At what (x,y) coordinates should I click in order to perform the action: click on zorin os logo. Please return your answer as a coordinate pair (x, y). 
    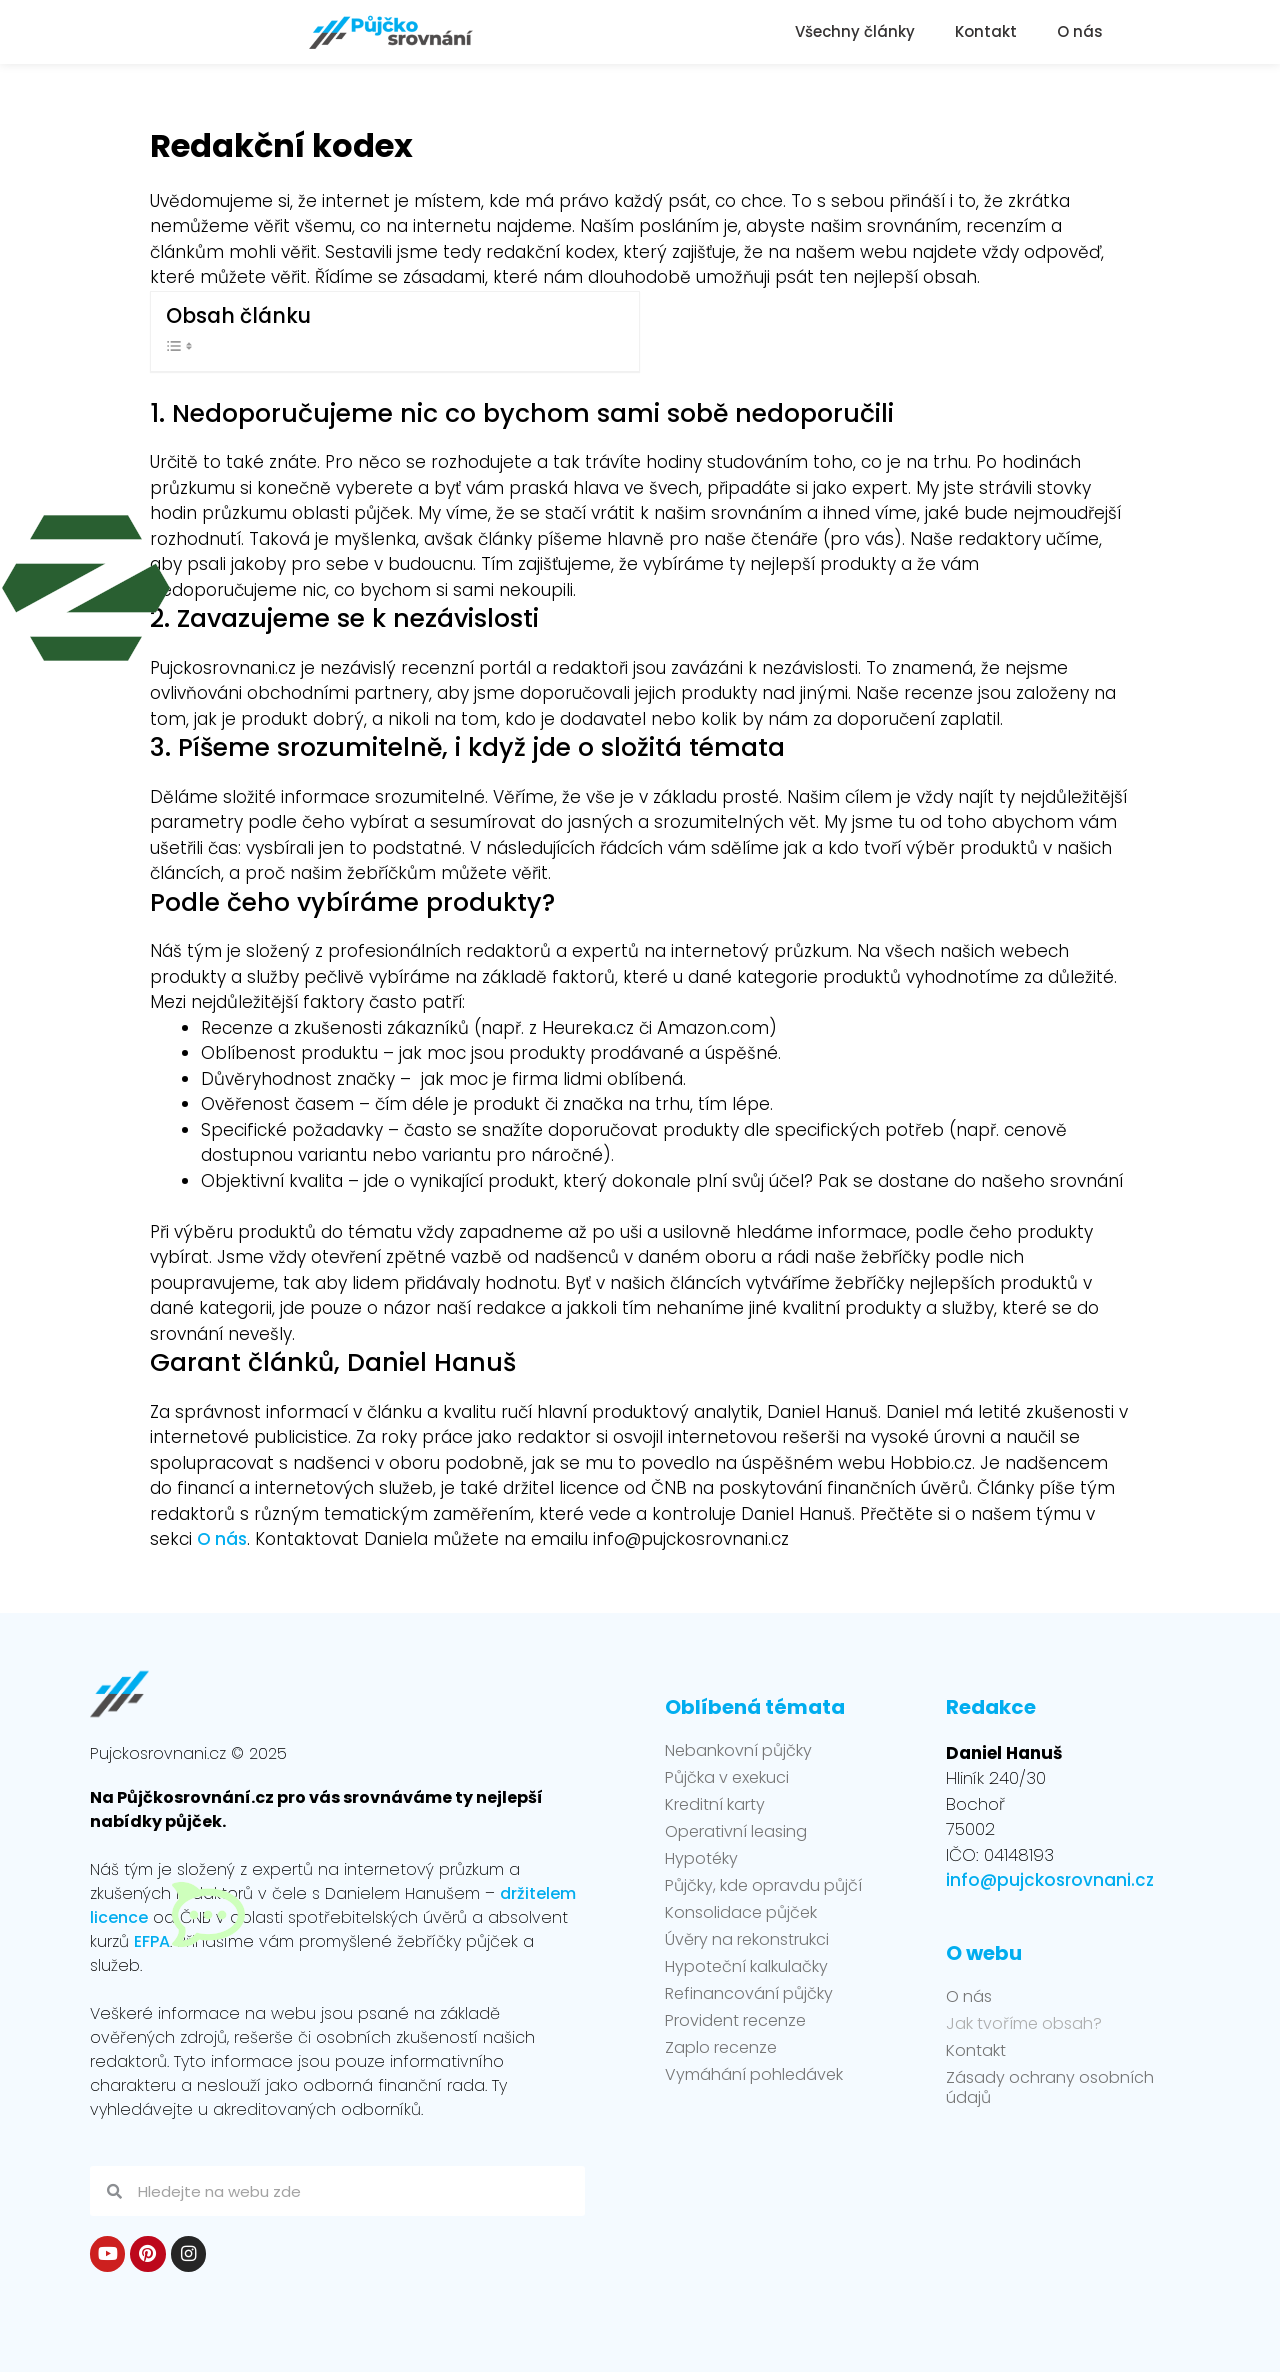
    Looking at the image, I should click on (86, 588).